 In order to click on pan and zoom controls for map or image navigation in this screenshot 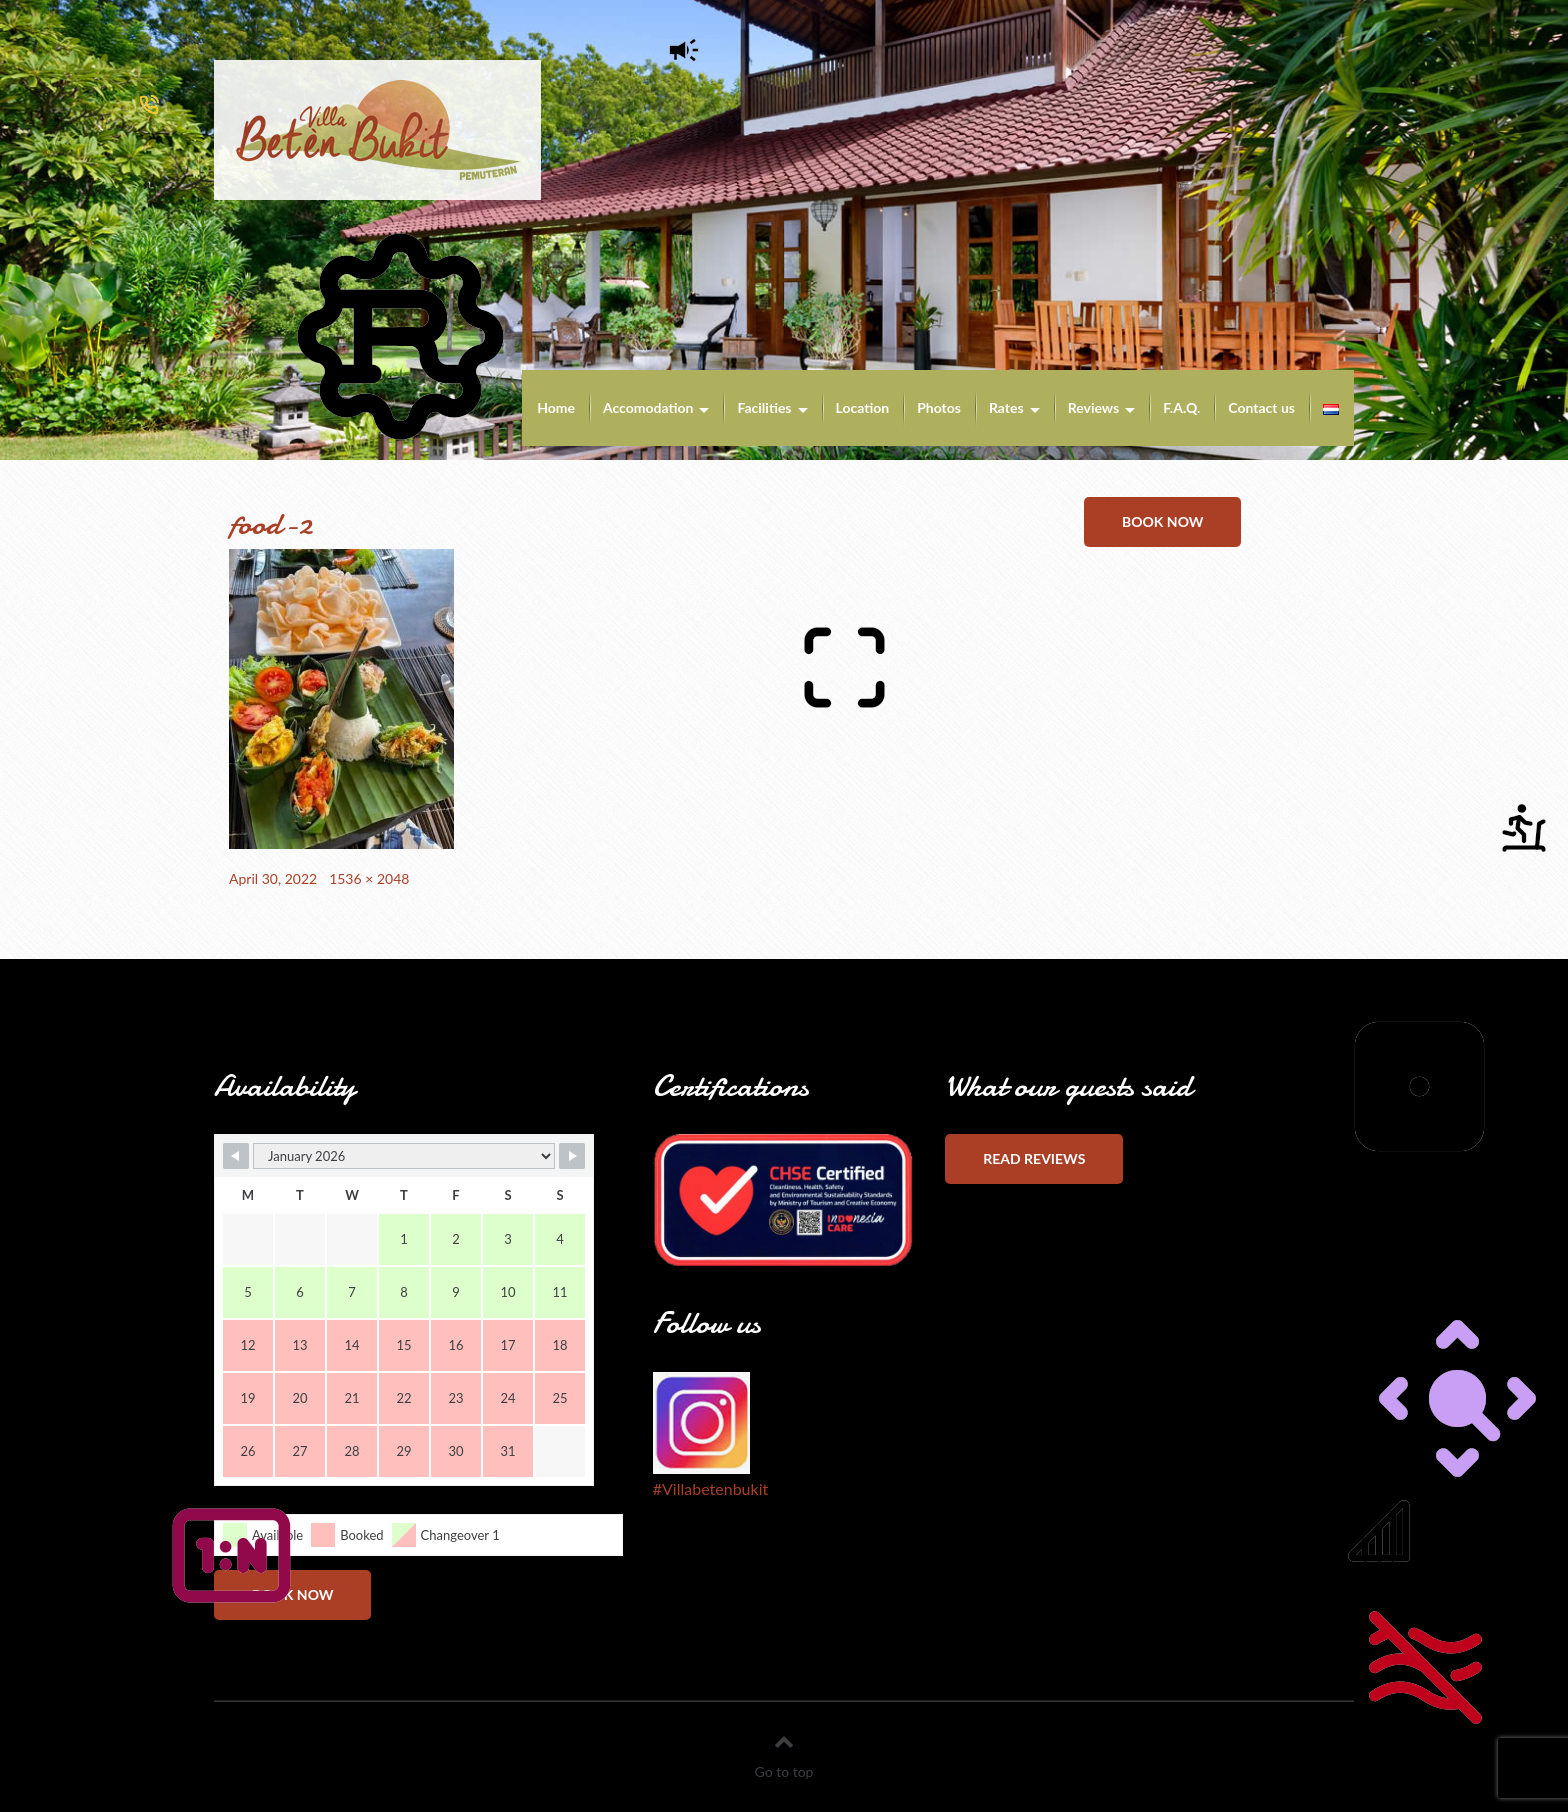, I will do `click(1457, 1398)`.